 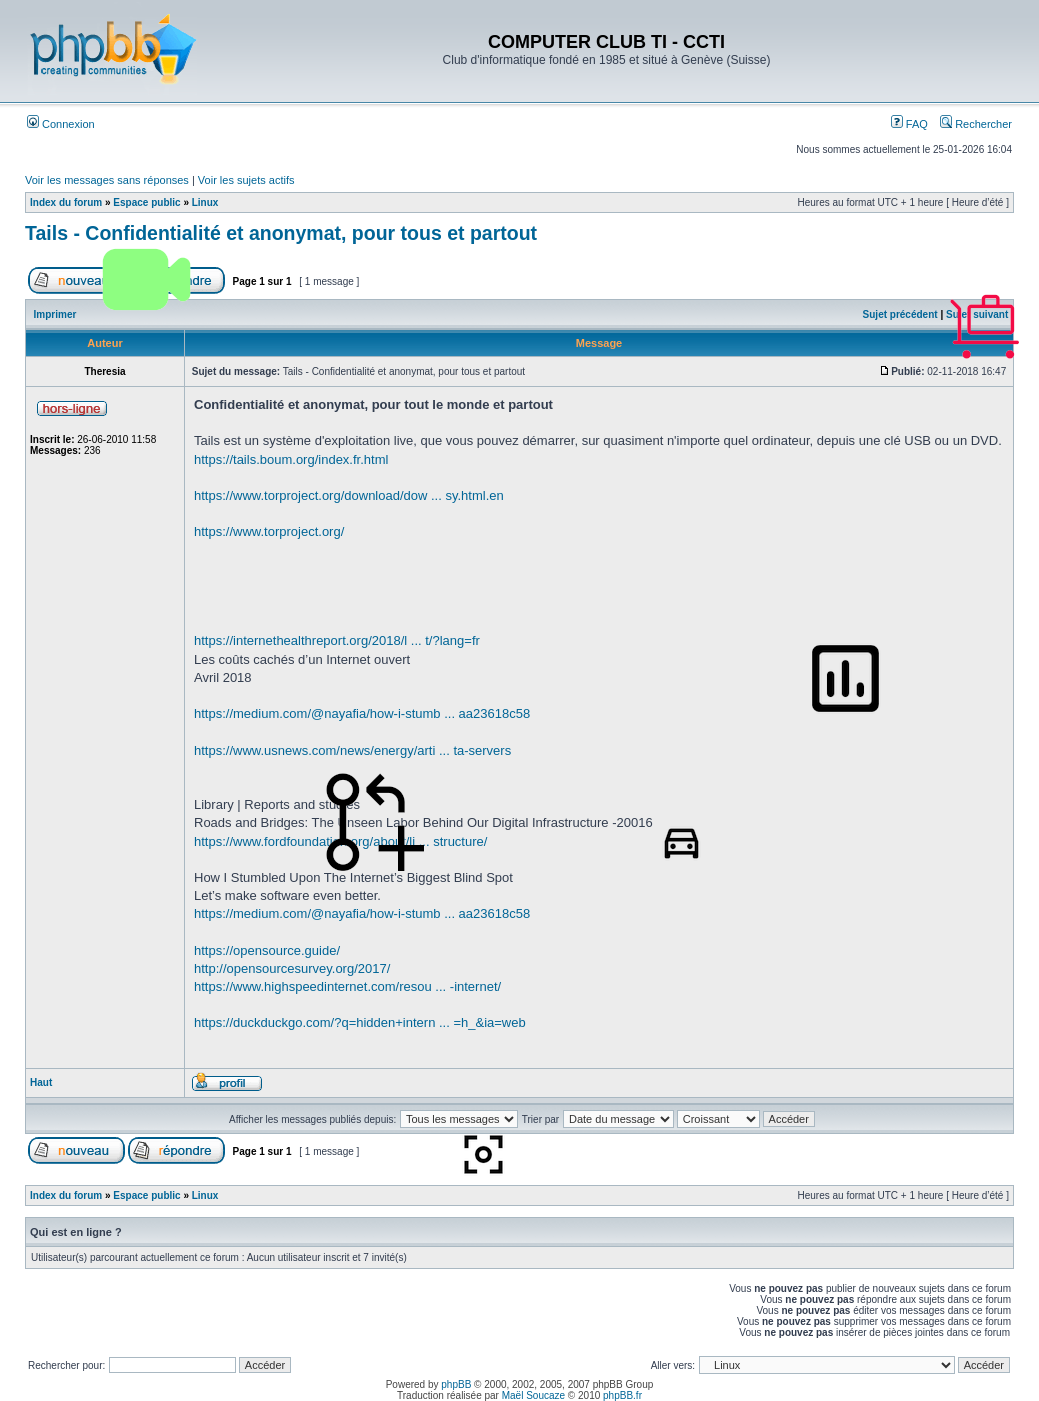 What do you see at coordinates (983, 325) in the screenshot?
I see `access luggage or baggage services` at bounding box center [983, 325].